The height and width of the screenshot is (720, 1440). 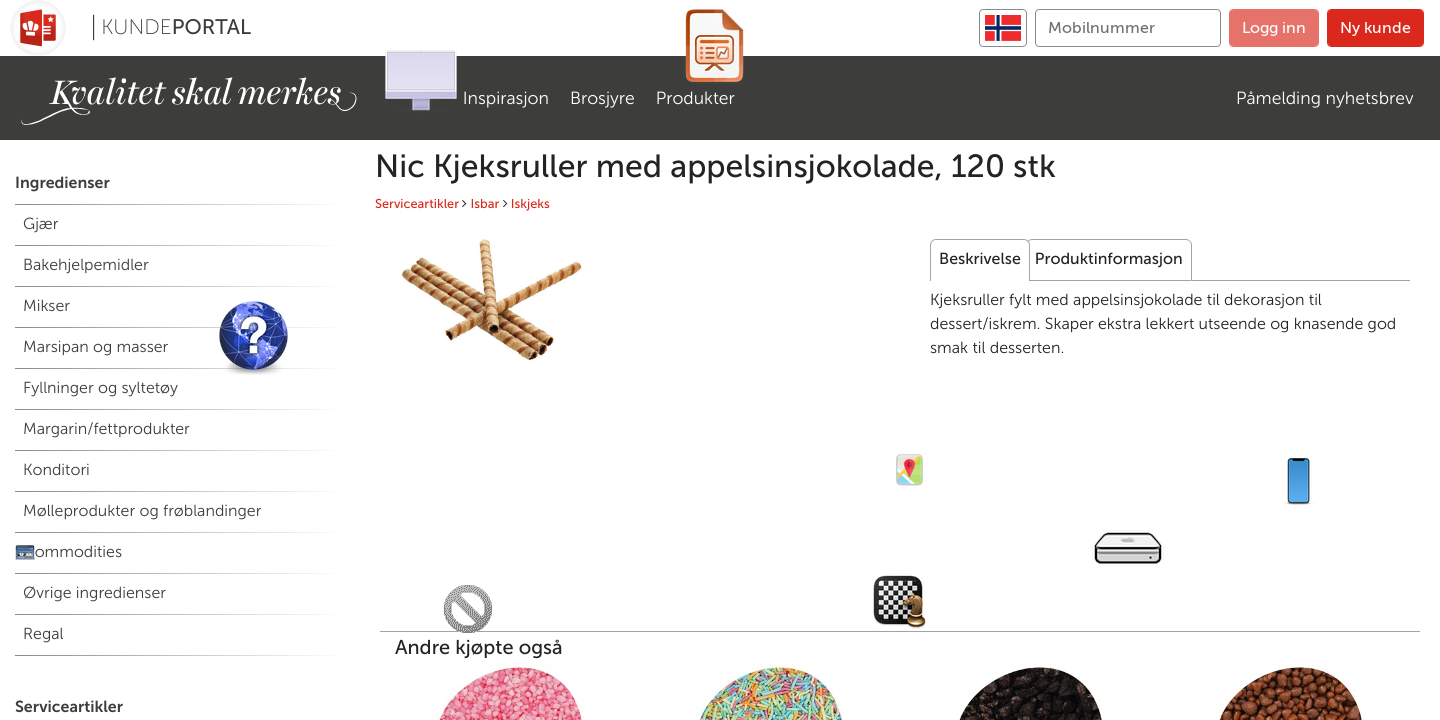 What do you see at coordinates (909, 469) in the screenshot?
I see `open a GPX route or waypoint file` at bounding box center [909, 469].